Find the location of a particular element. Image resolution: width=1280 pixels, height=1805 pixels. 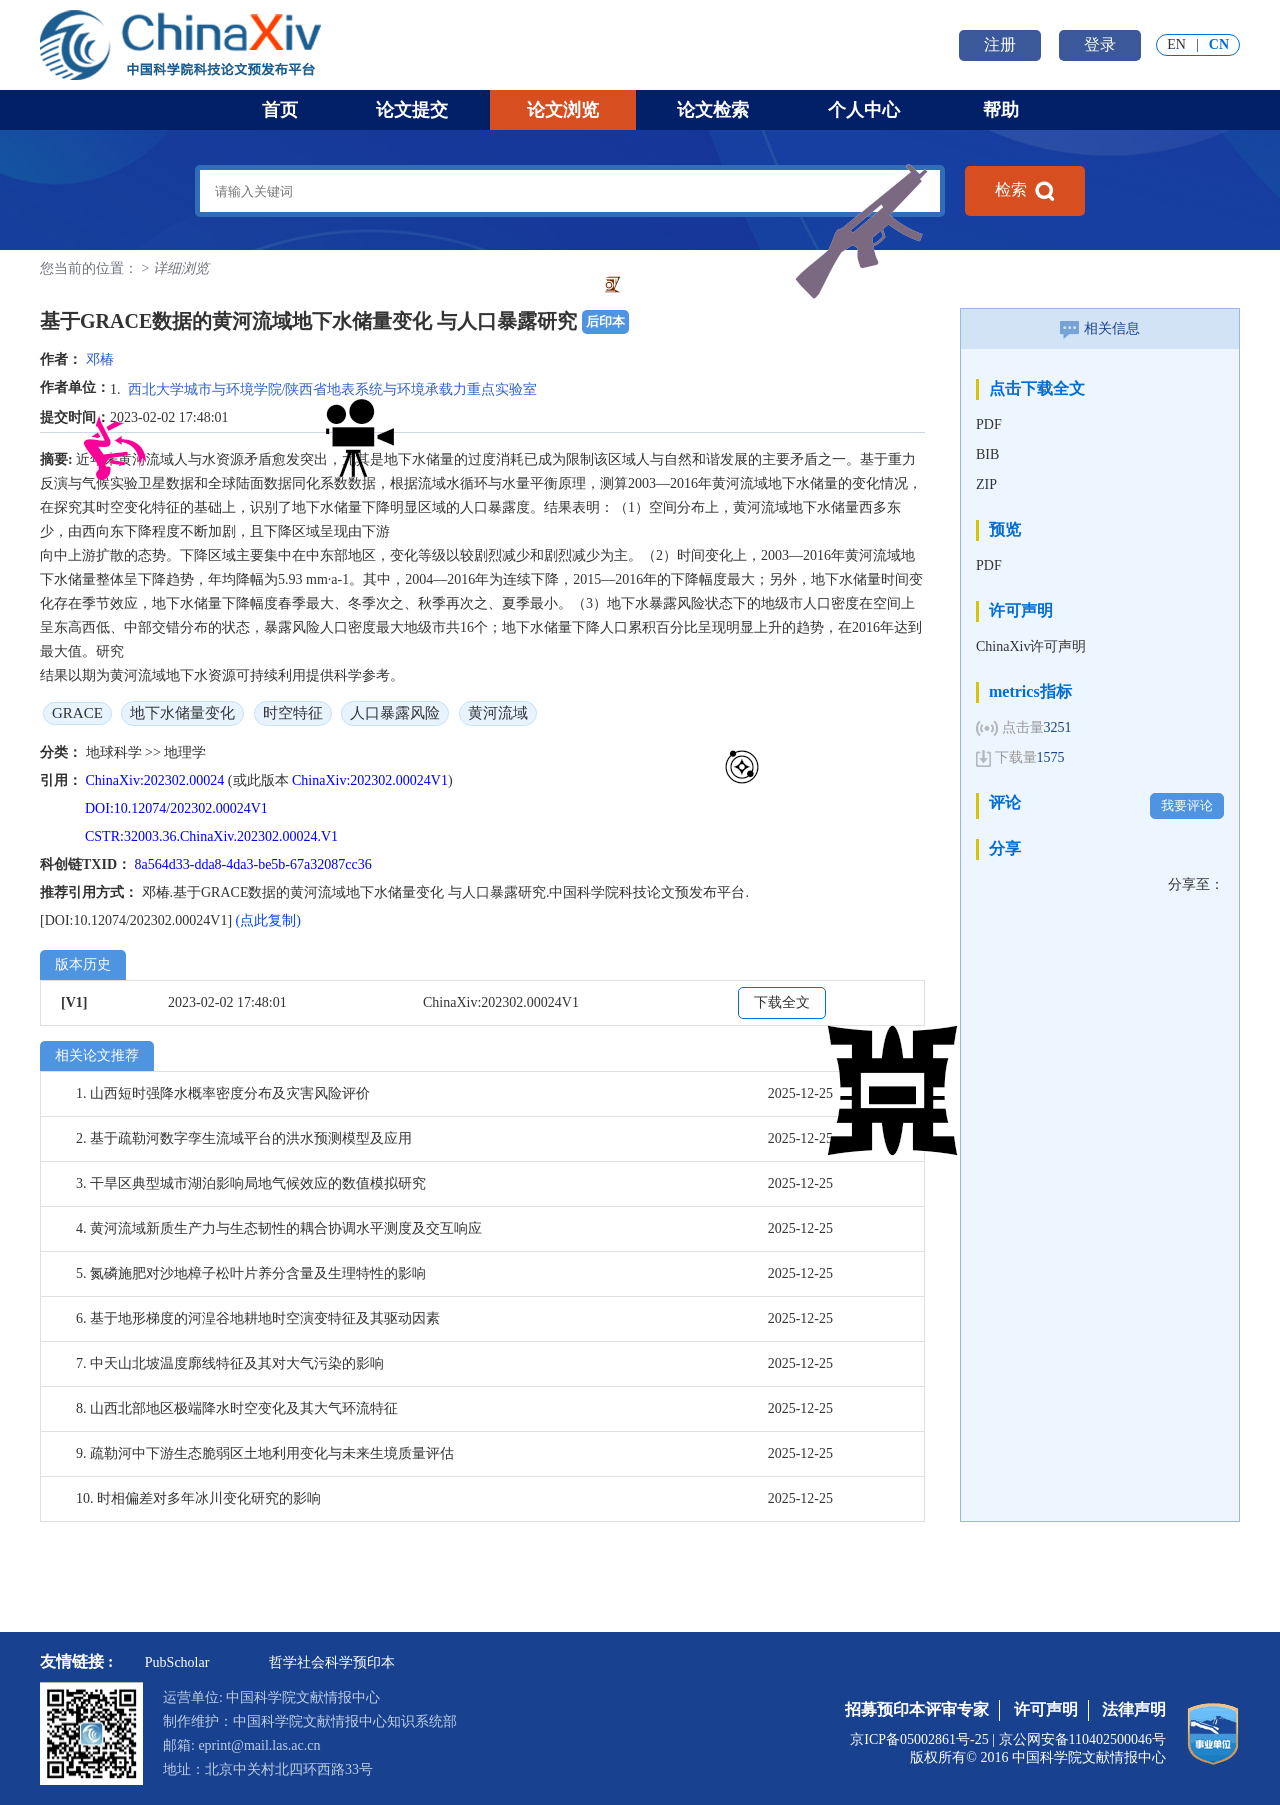

access orbital mechanics or space simulation features is located at coordinates (742, 767).